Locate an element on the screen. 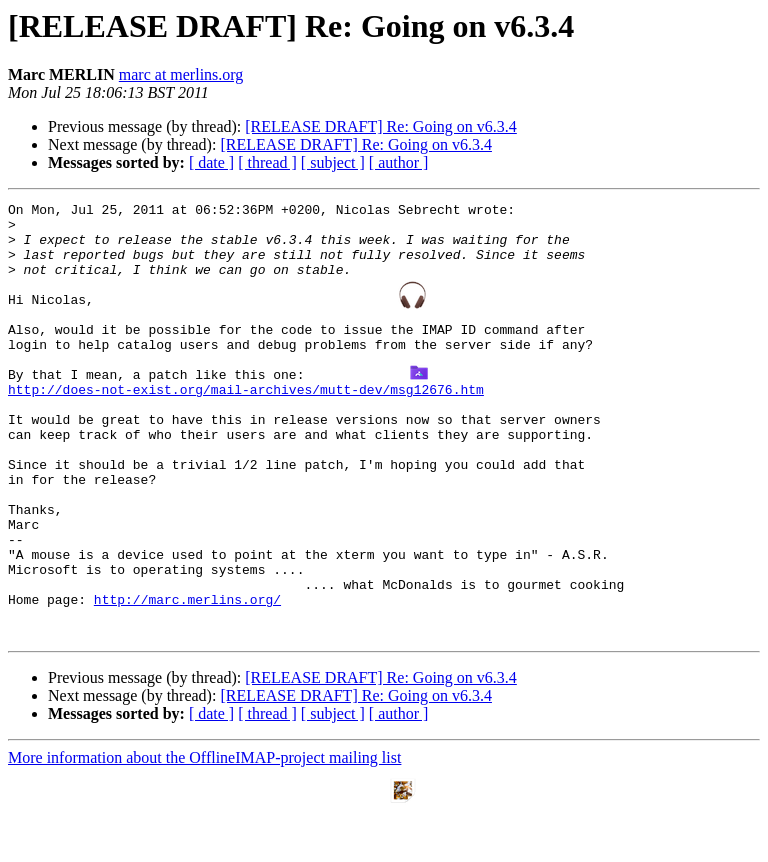 The height and width of the screenshot is (862, 768). connect bluetooth headphones is located at coordinates (412, 295).